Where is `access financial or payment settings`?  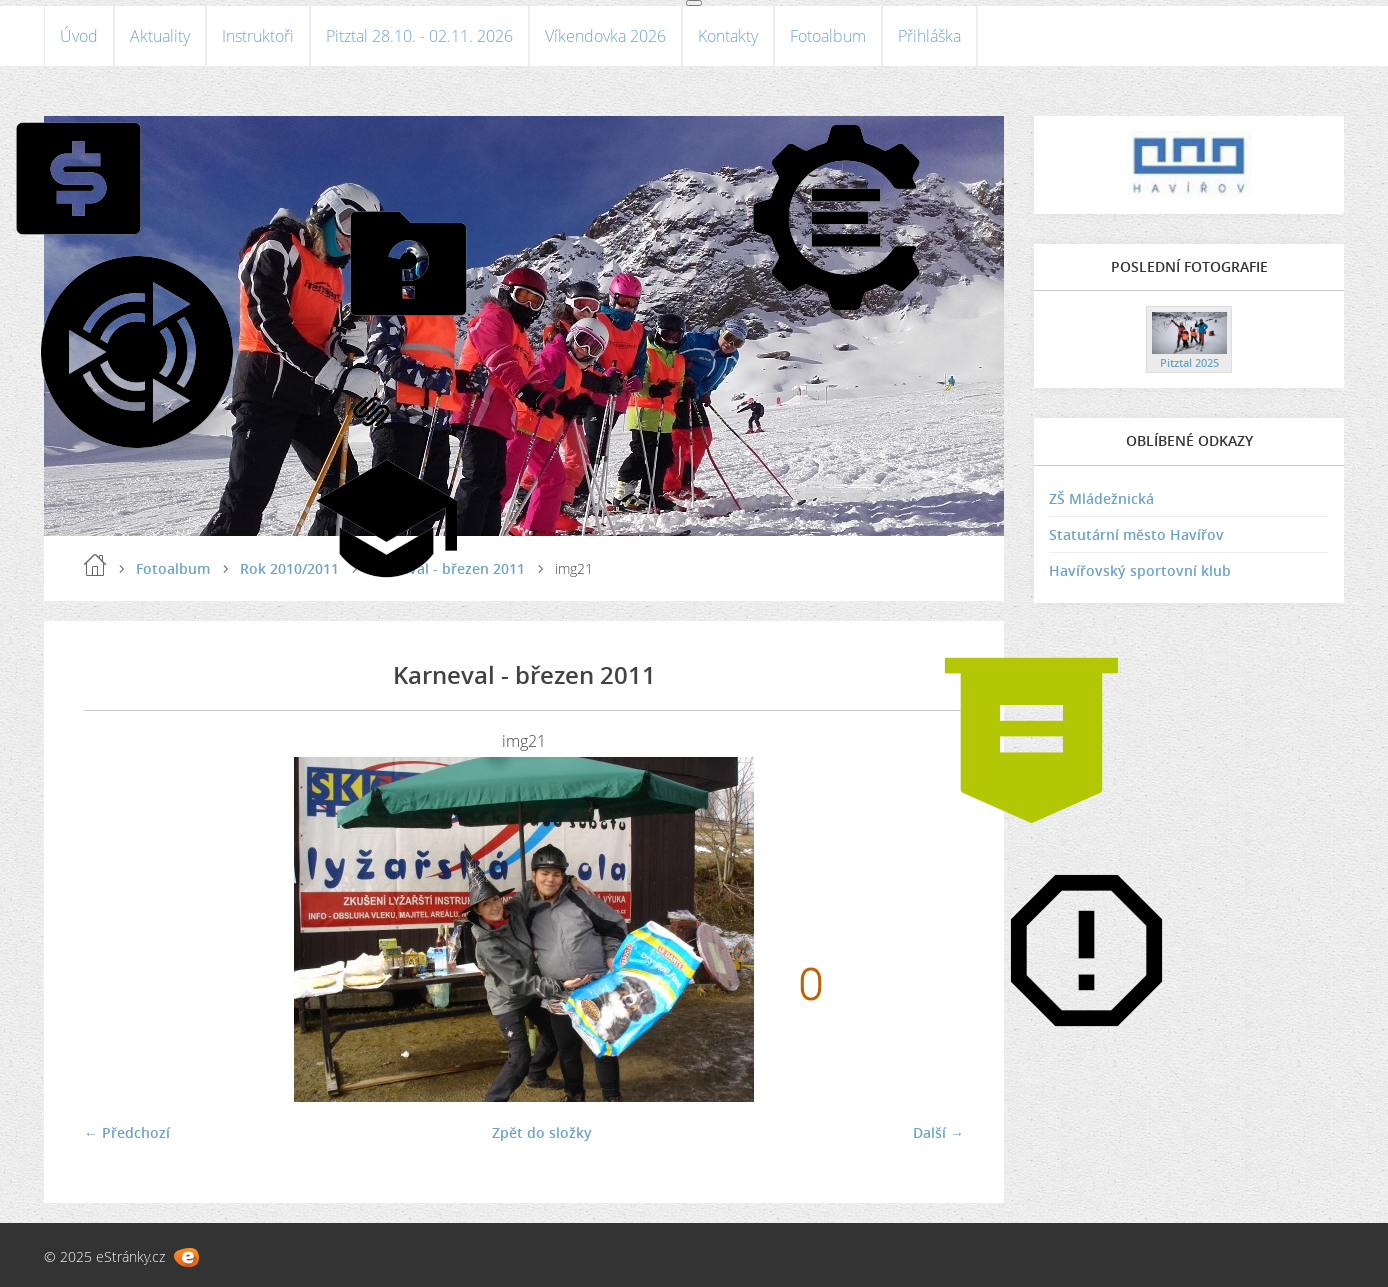
access financial or payment settings is located at coordinates (78, 178).